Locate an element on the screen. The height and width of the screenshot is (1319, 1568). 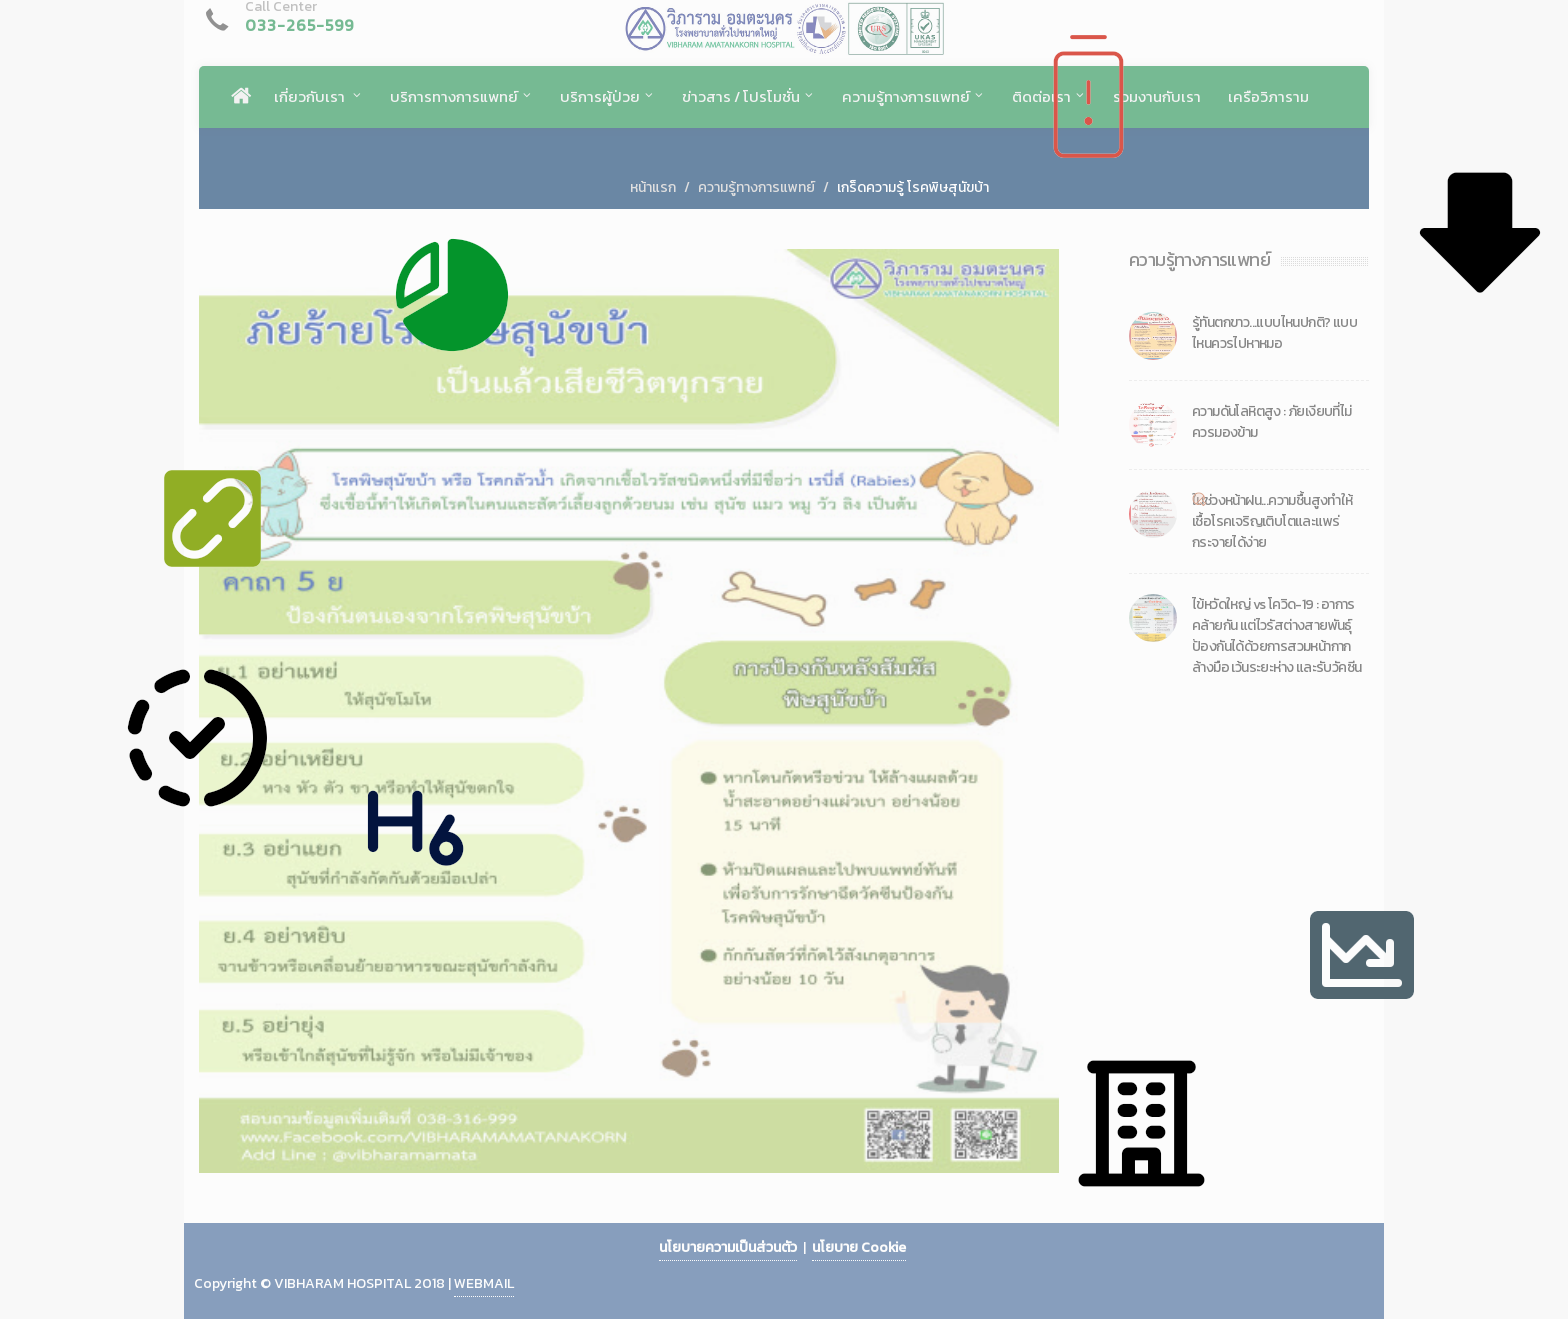
view declining trend or performance data is located at coordinates (1362, 955).